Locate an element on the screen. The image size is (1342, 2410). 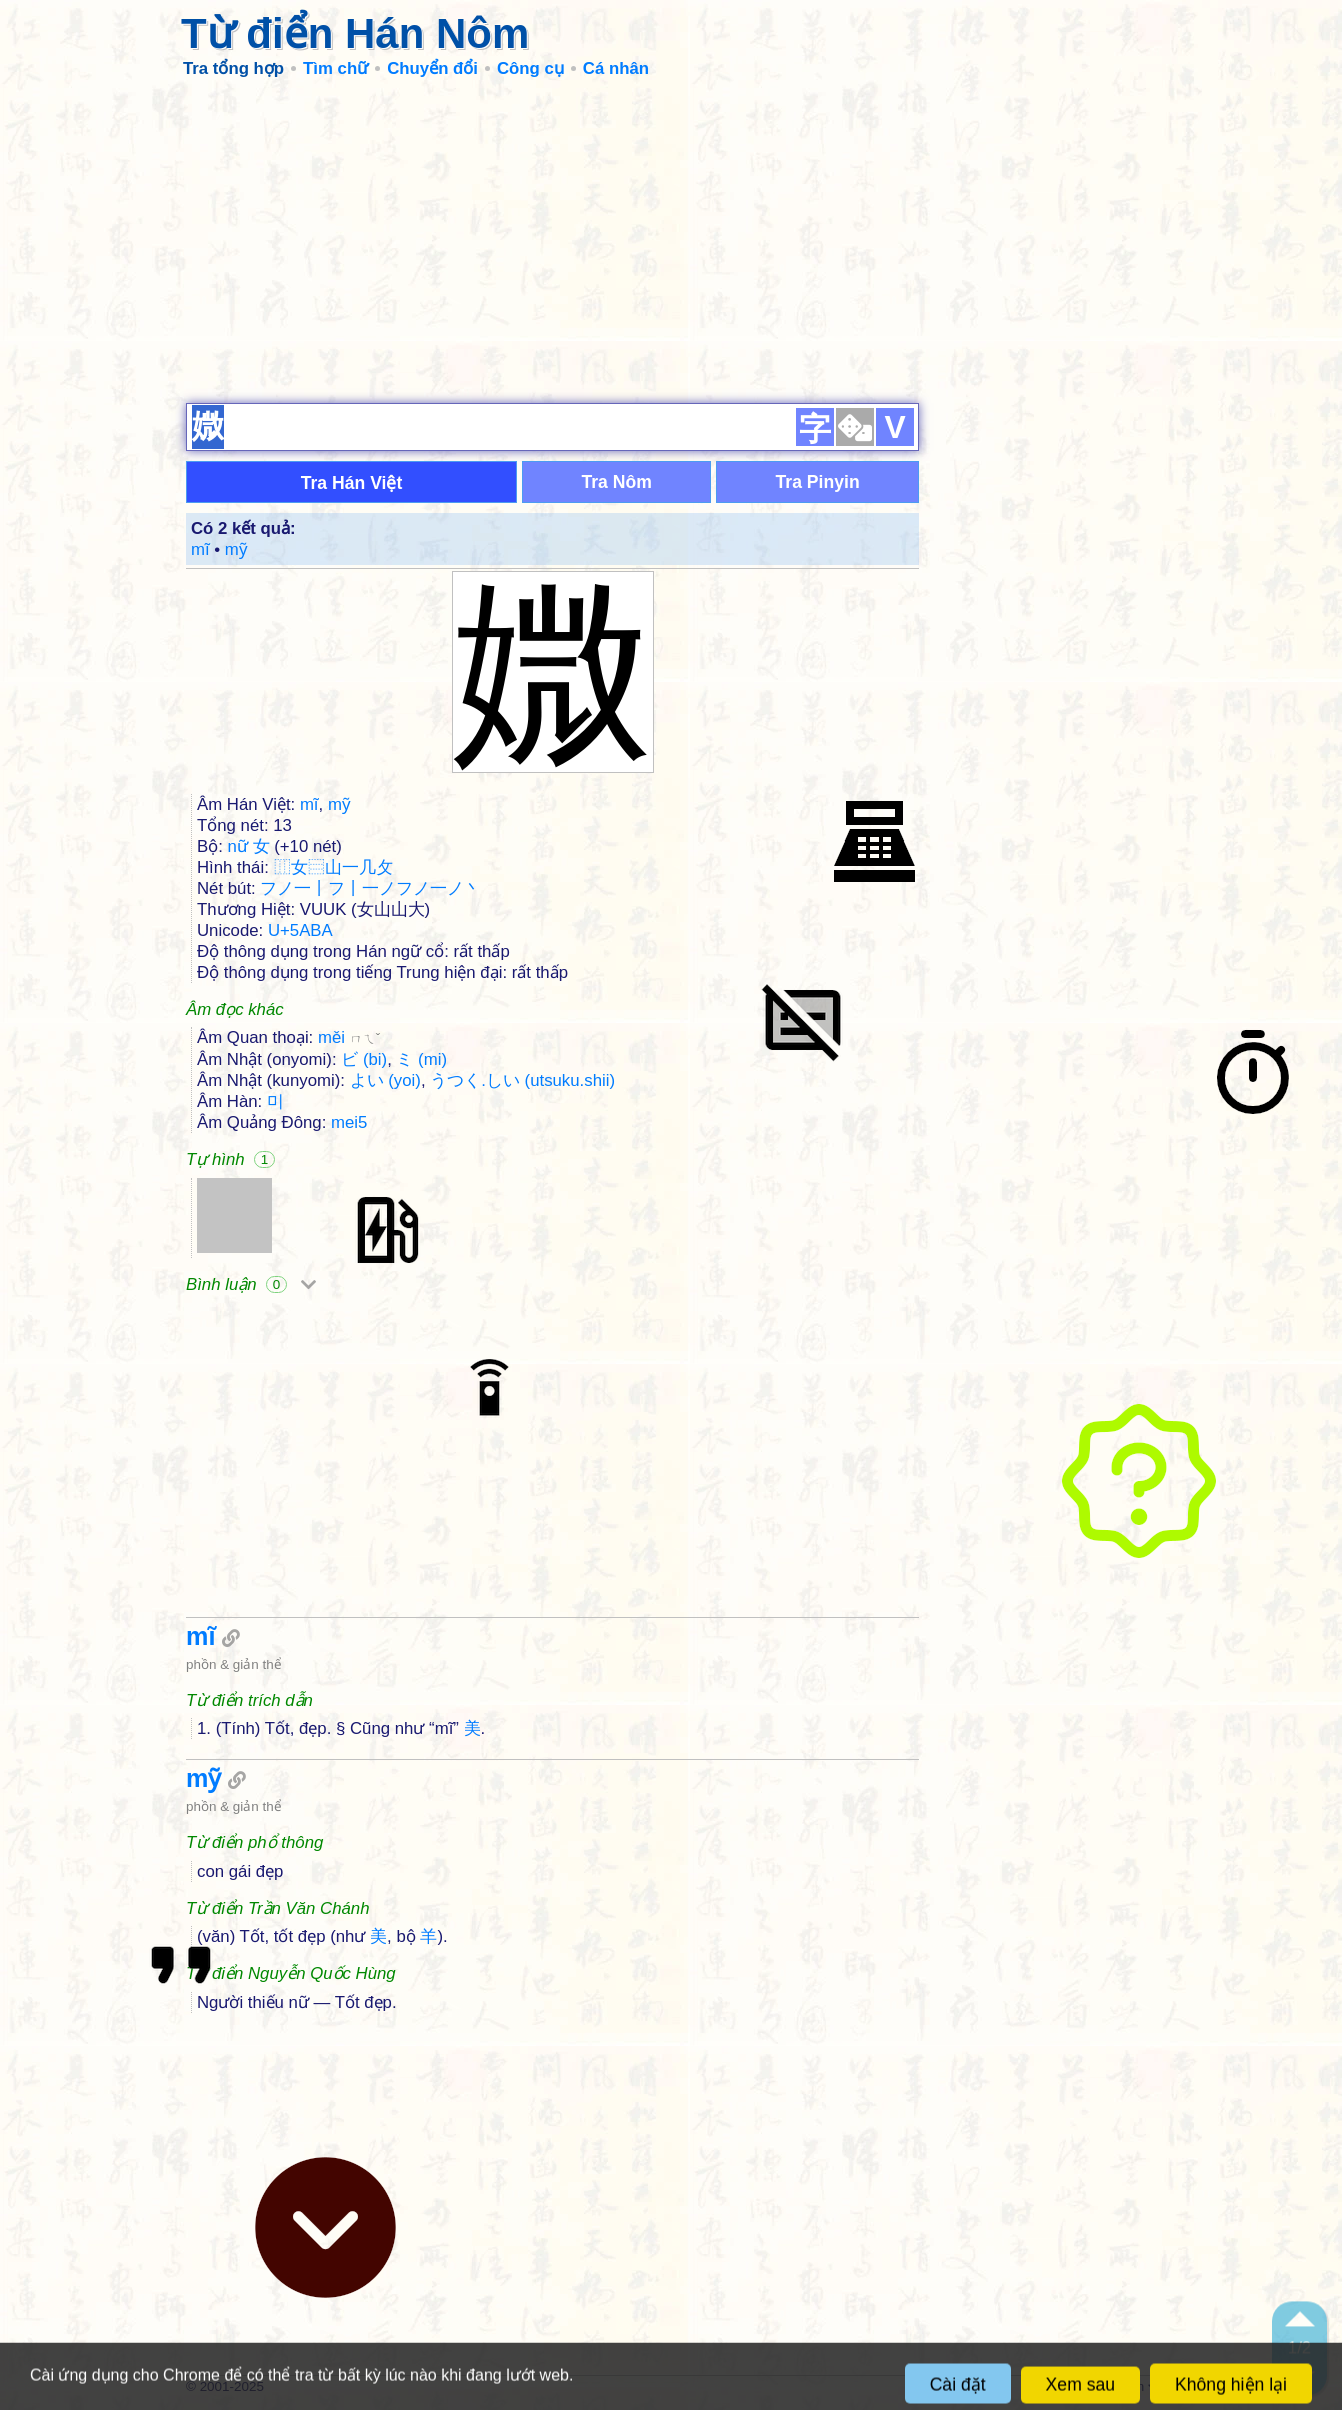
turn off subtitles or closed captions is located at coordinates (803, 1020).